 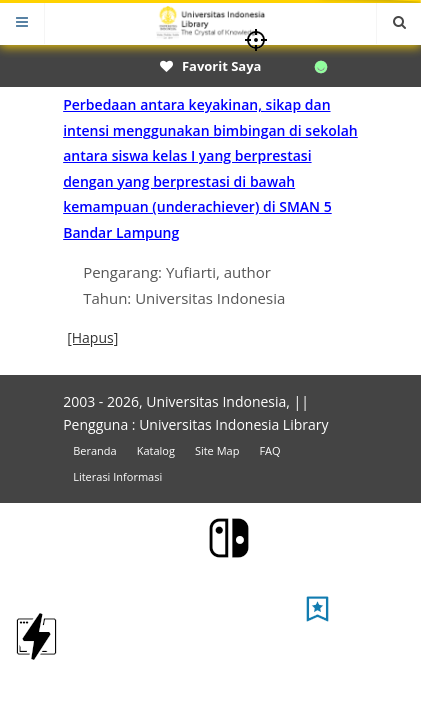 What do you see at coordinates (321, 67) in the screenshot?
I see `visit ello social network` at bounding box center [321, 67].